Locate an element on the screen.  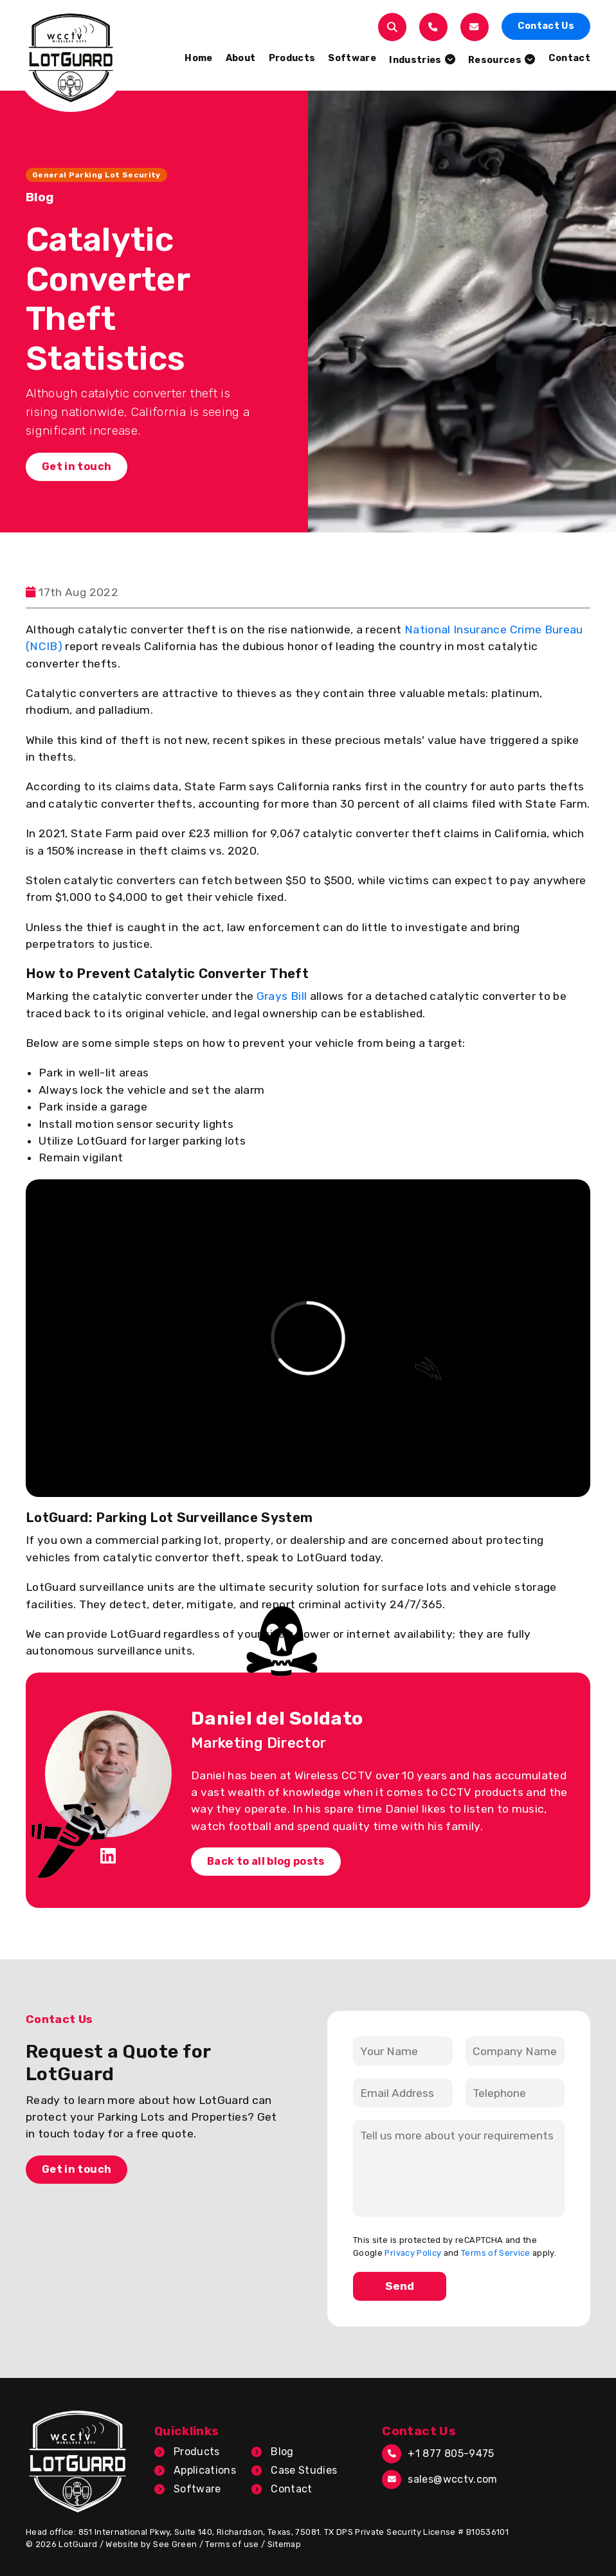
indicates wind or air movement effect is located at coordinates (428, 1369).